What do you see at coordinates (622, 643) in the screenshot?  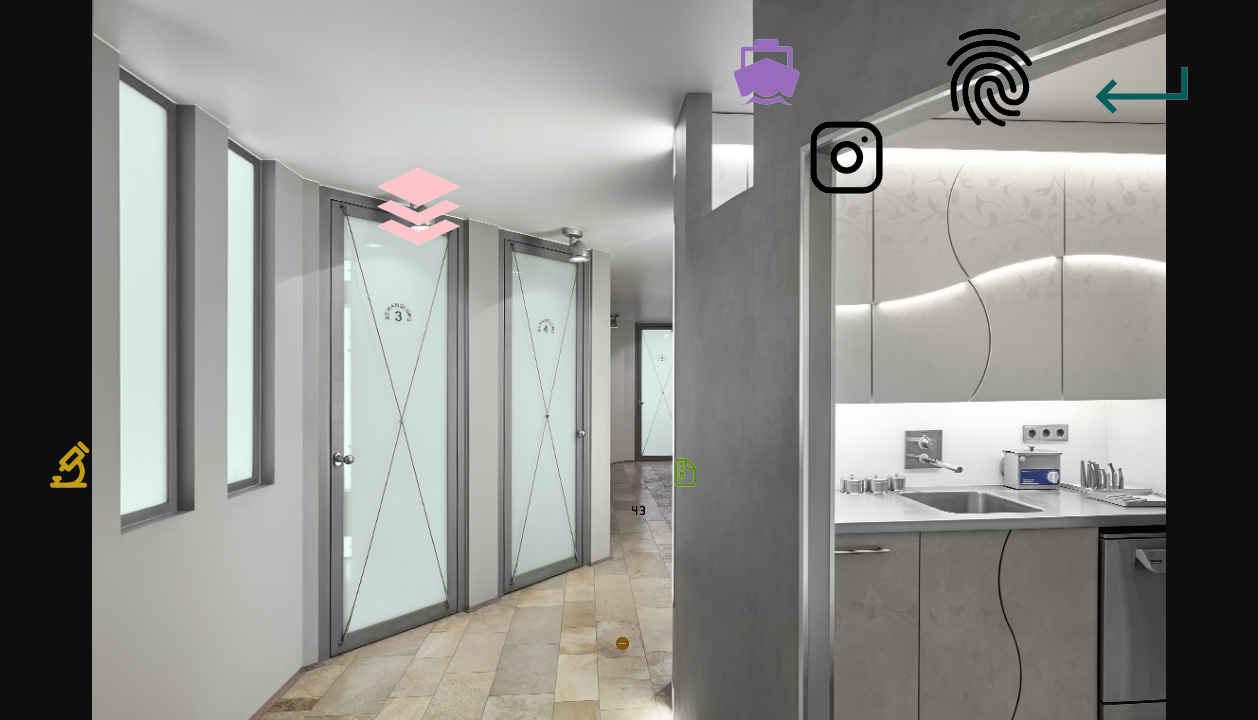 I see `remove an item from a list` at bounding box center [622, 643].